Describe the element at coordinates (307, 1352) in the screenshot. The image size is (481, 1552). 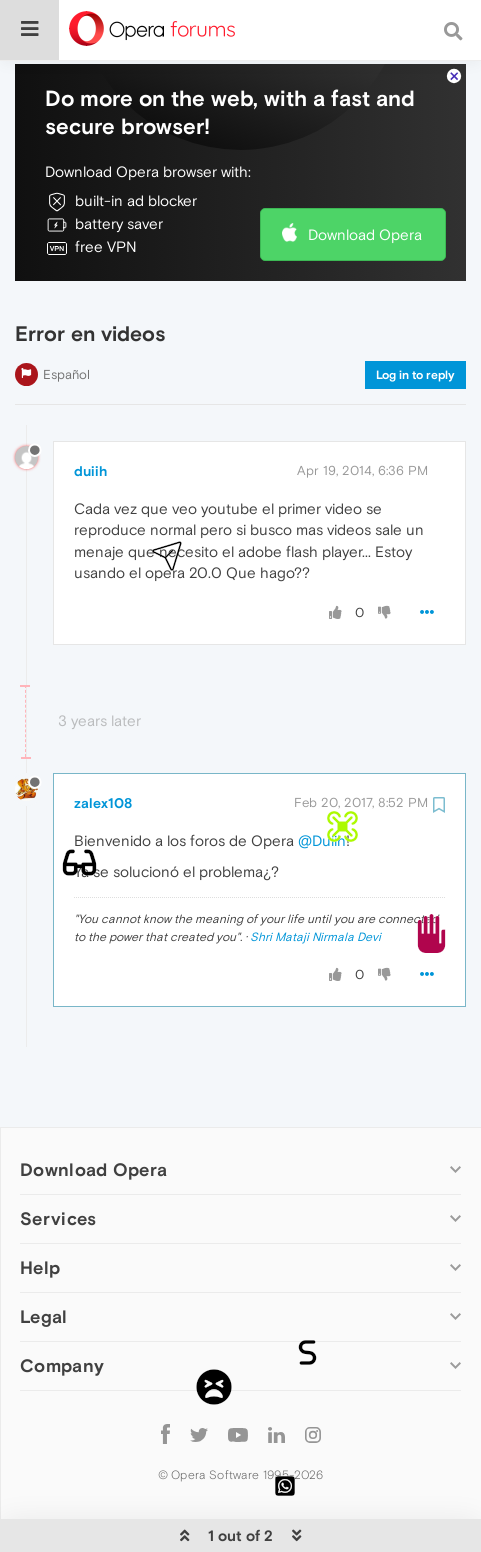
I see `indicates items starting with the letter S` at that location.